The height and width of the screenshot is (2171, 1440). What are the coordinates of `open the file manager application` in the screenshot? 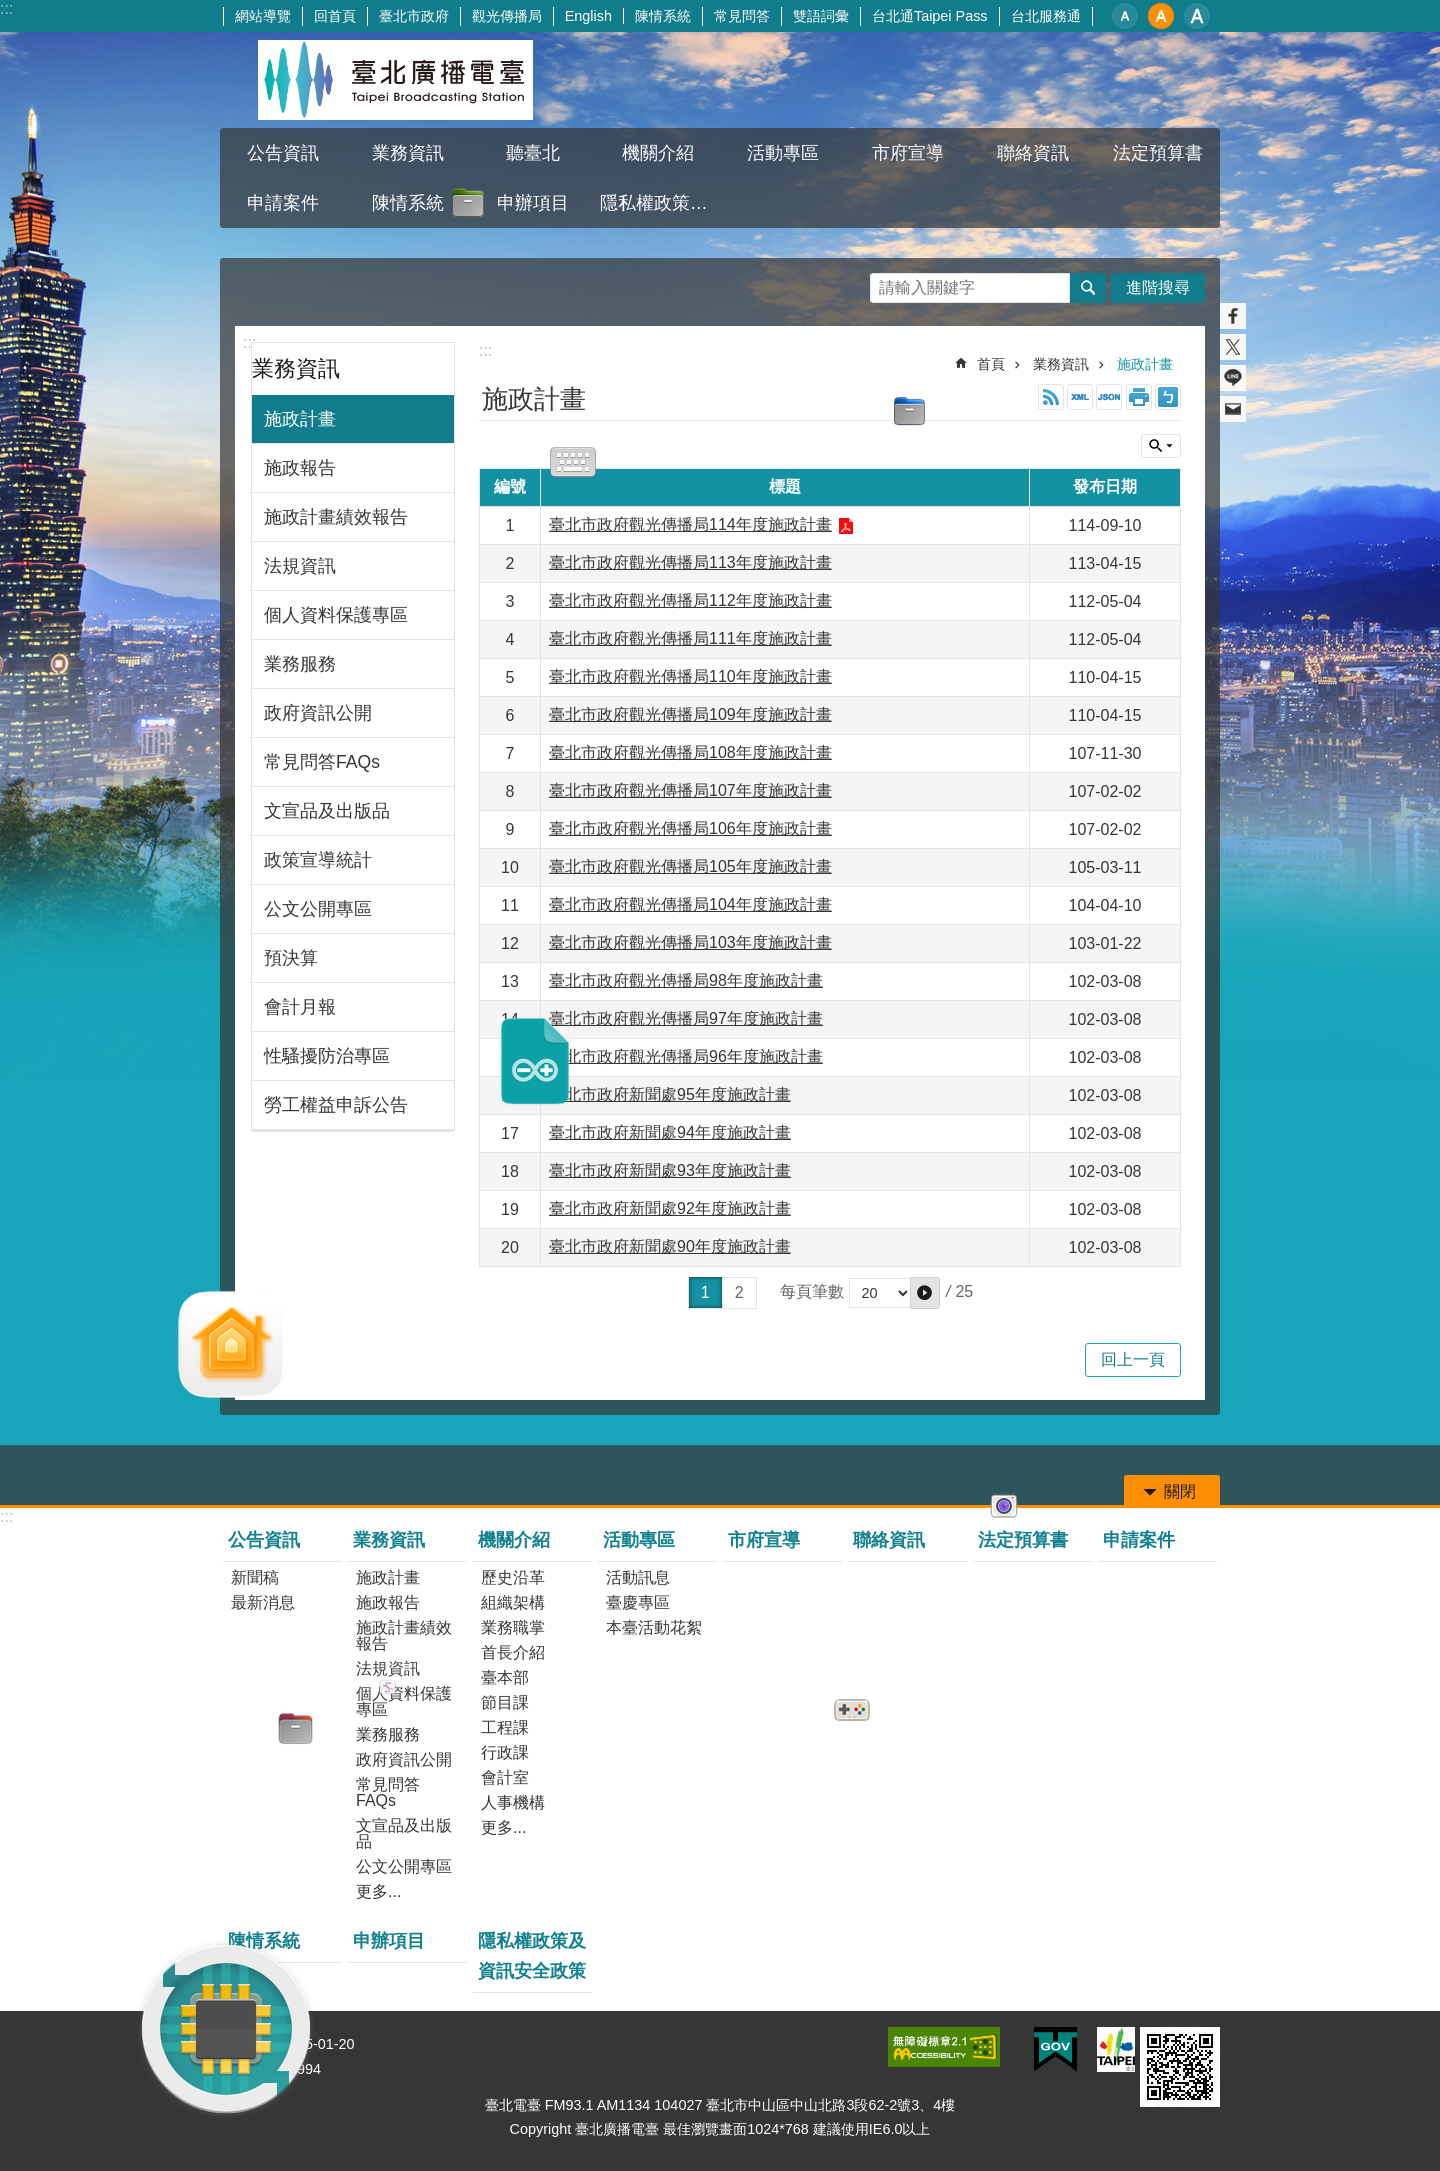 It's located at (468, 202).